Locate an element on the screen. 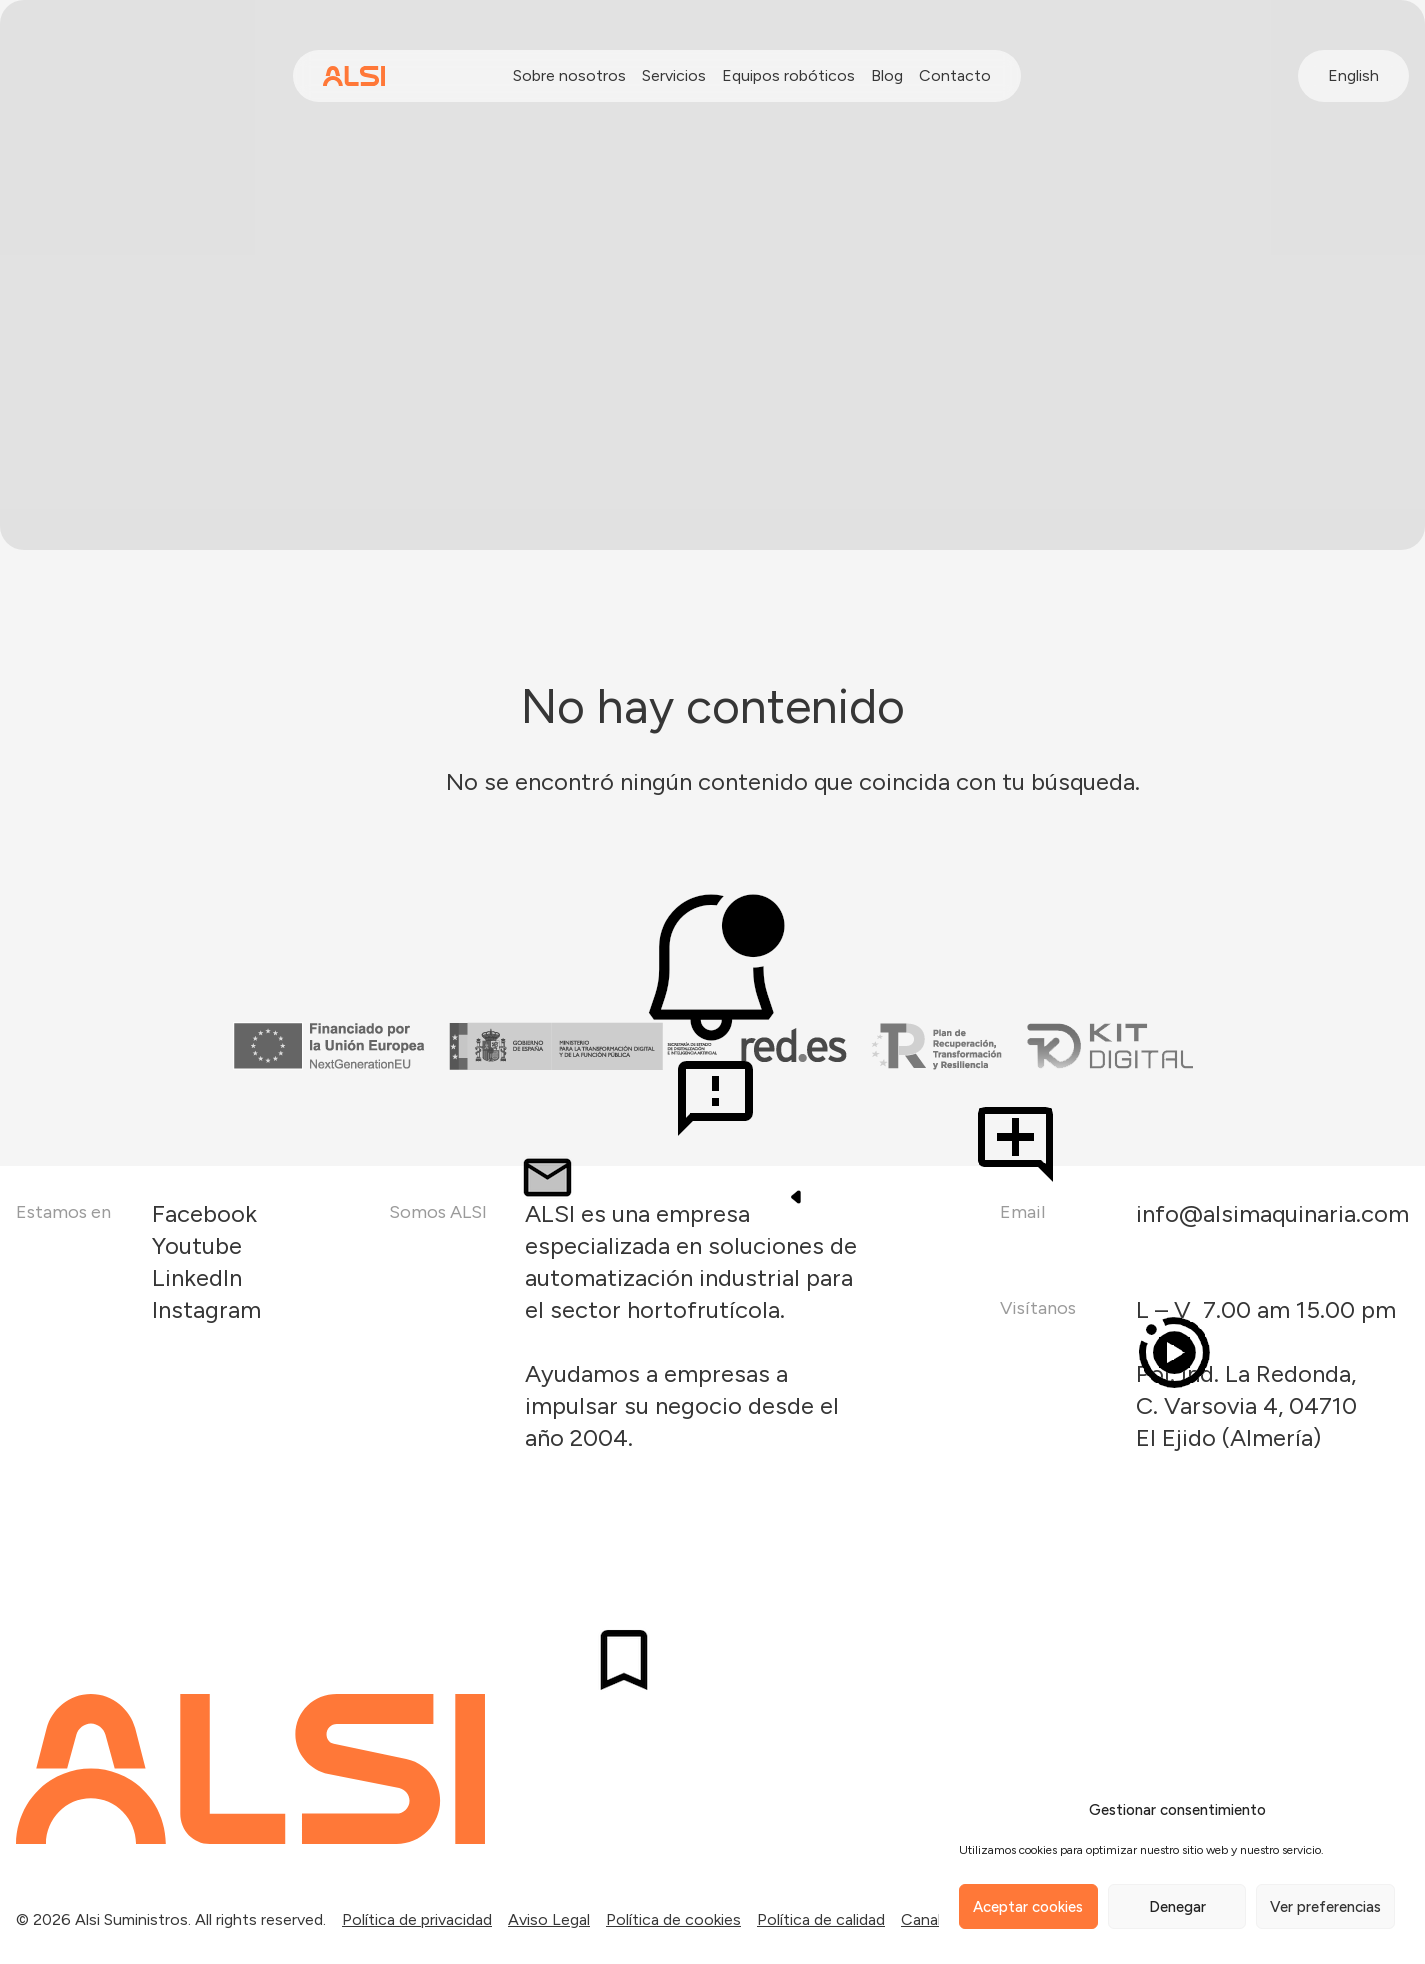 This screenshot has height=1964, width=1425. add a new comment is located at coordinates (1015, 1144).